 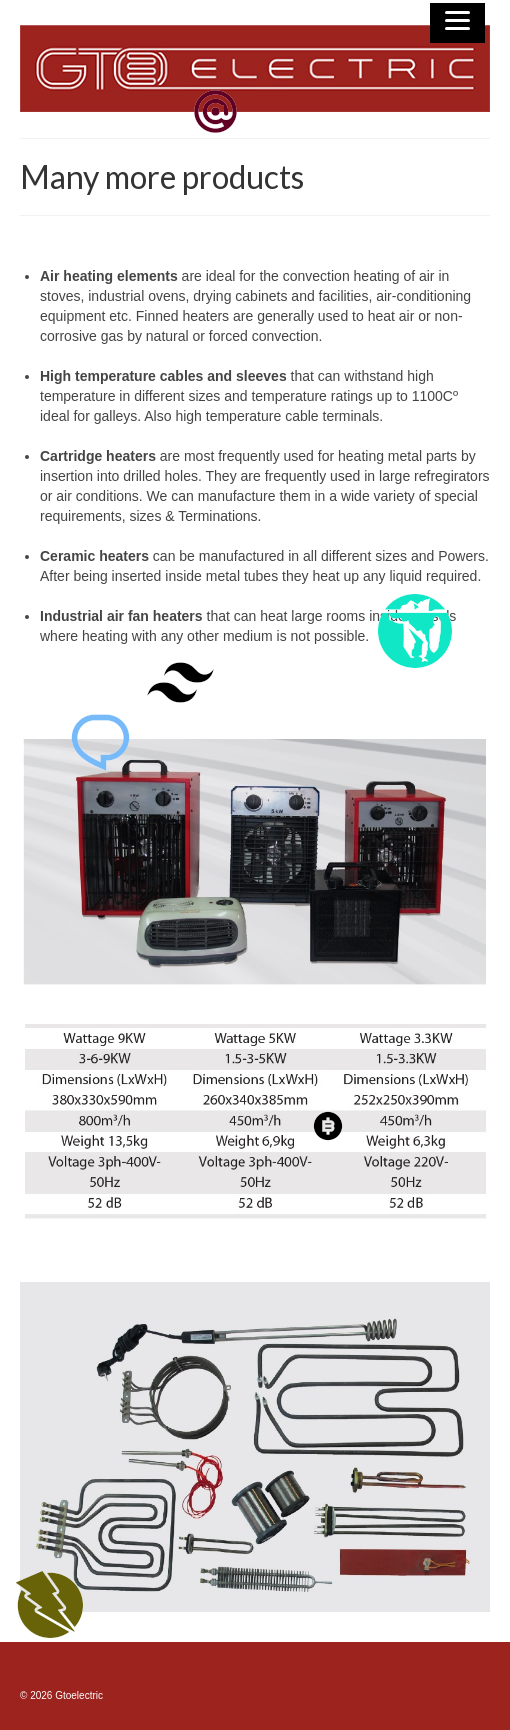 I want to click on bitcoin or cryptocurrency indicator, so click(x=328, y=1126).